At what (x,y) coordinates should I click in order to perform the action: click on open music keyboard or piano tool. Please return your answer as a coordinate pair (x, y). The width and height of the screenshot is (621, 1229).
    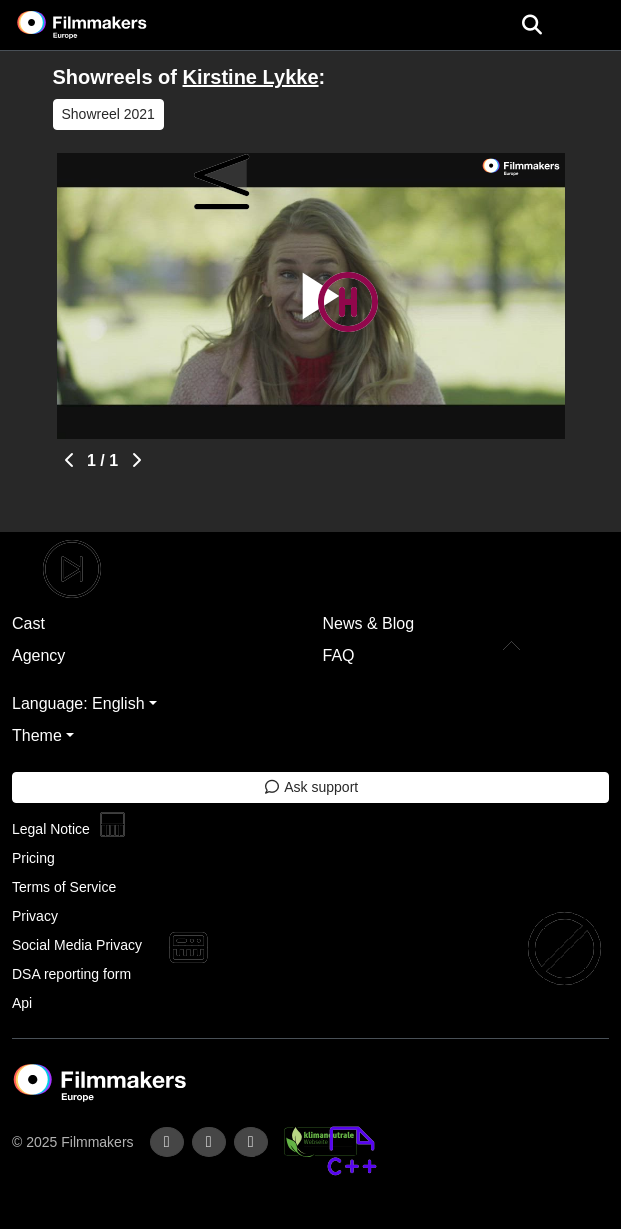
    Looking at the image, I should click on (188, 947).